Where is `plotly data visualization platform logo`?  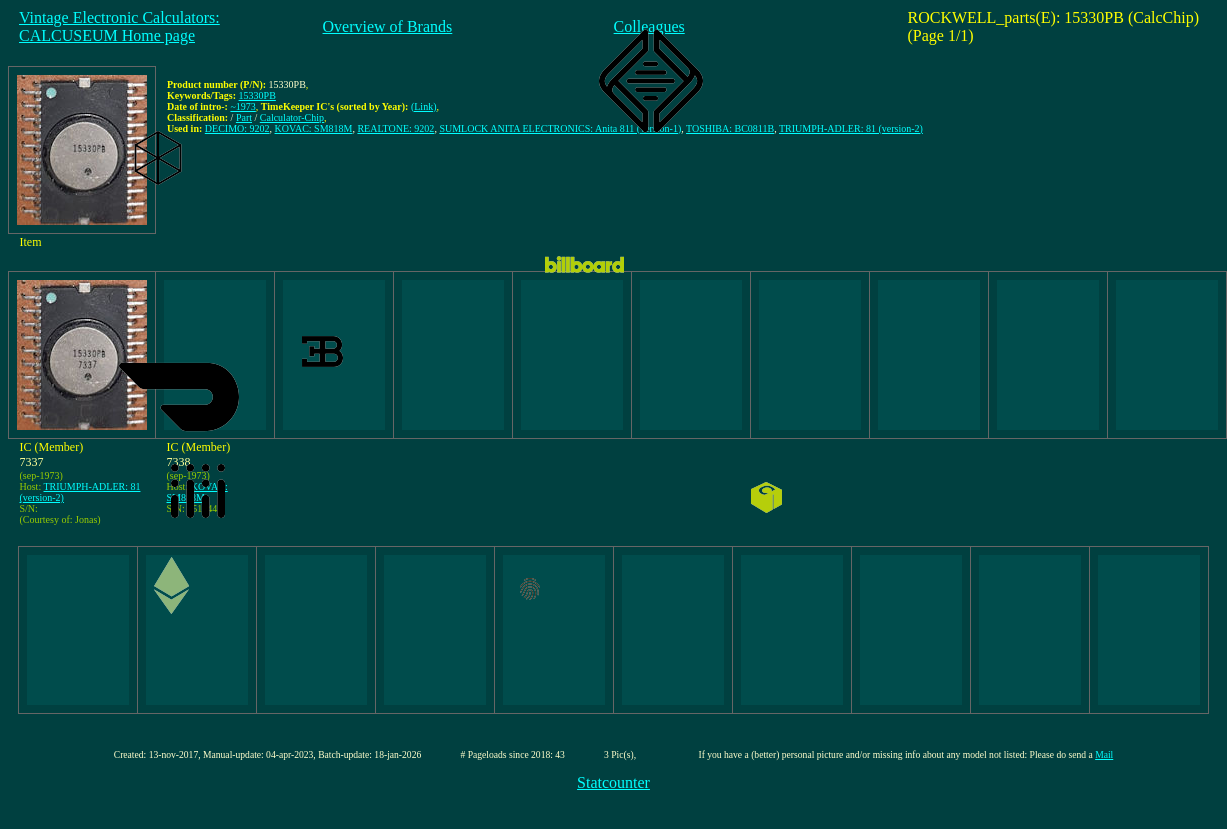
plotly data visualization platform logo is located at coordinates (198, 491).